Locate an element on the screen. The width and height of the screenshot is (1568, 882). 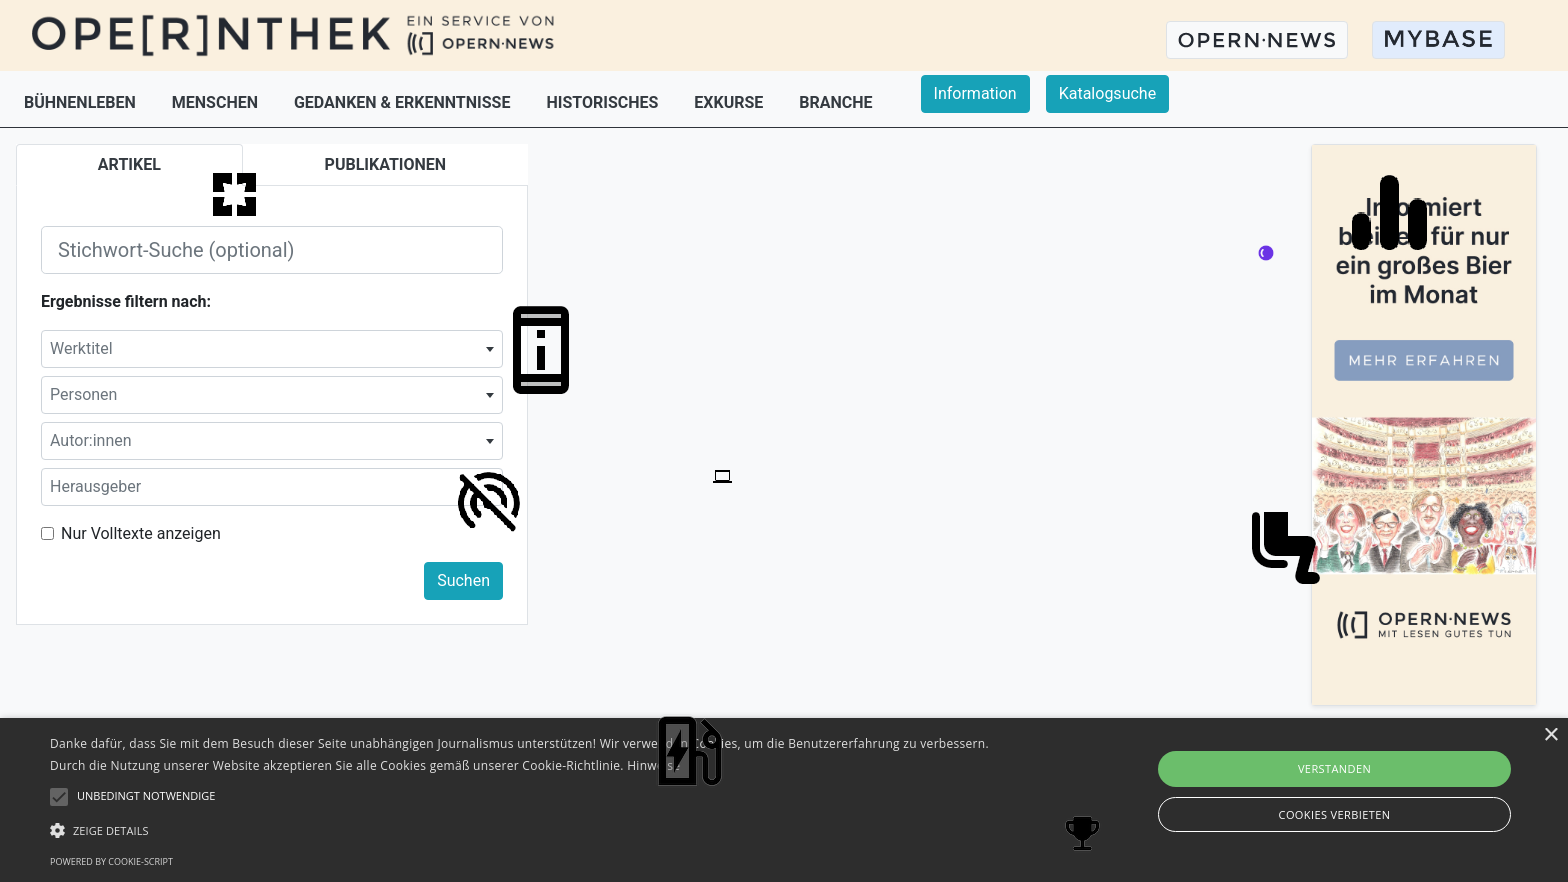
portable hotspot is disabled is located at coordinates (489, 503).